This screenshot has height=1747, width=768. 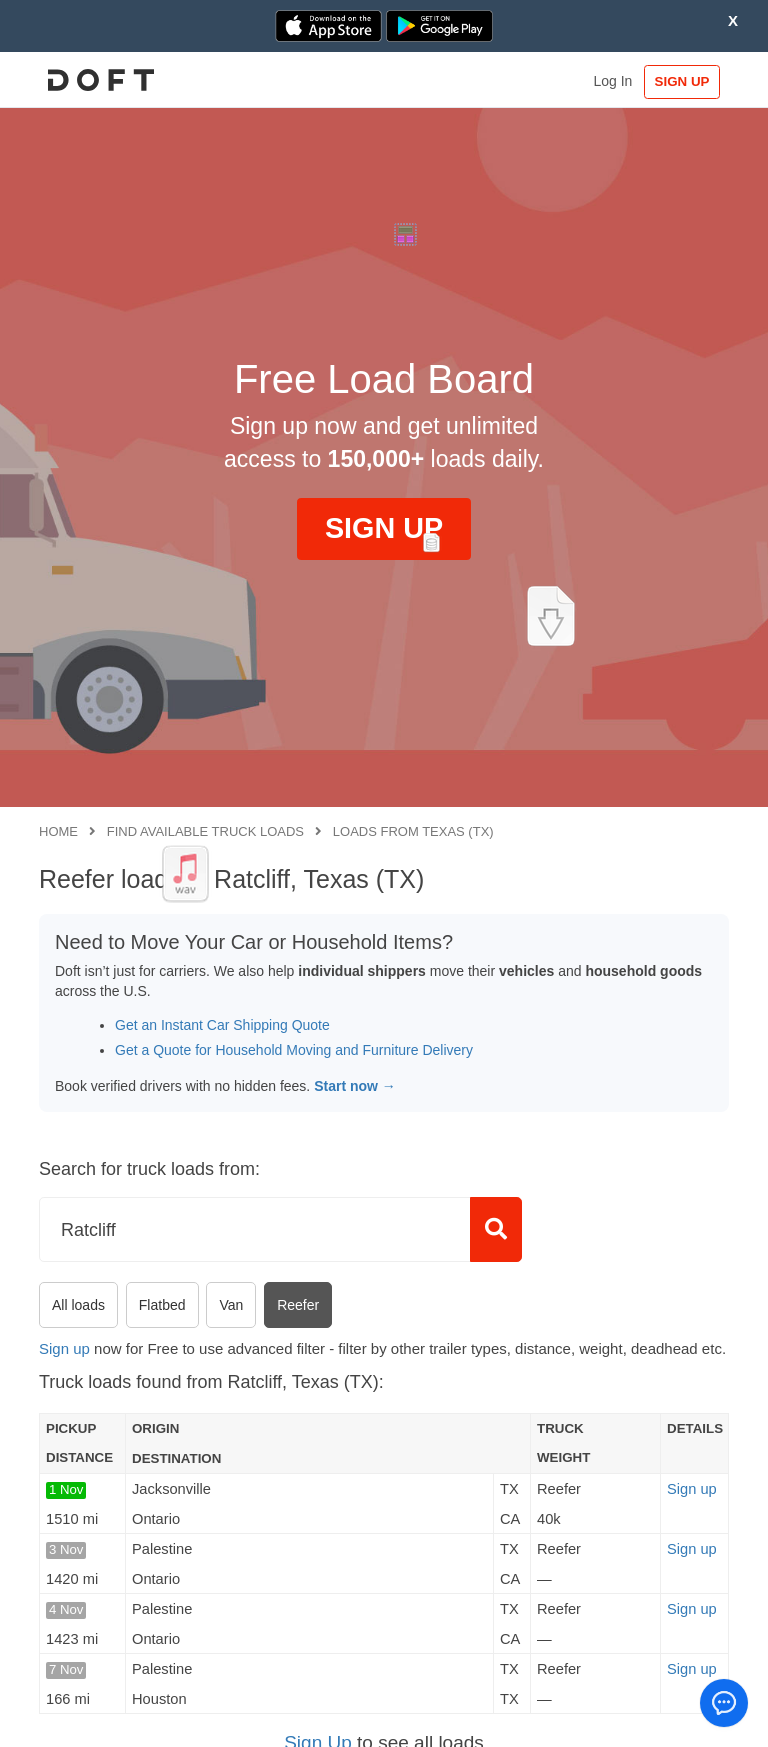 What do you see at coordinates (431, 542) in the screenshot?
I see `sqlite3 database file` at bounding box center [431, 542].